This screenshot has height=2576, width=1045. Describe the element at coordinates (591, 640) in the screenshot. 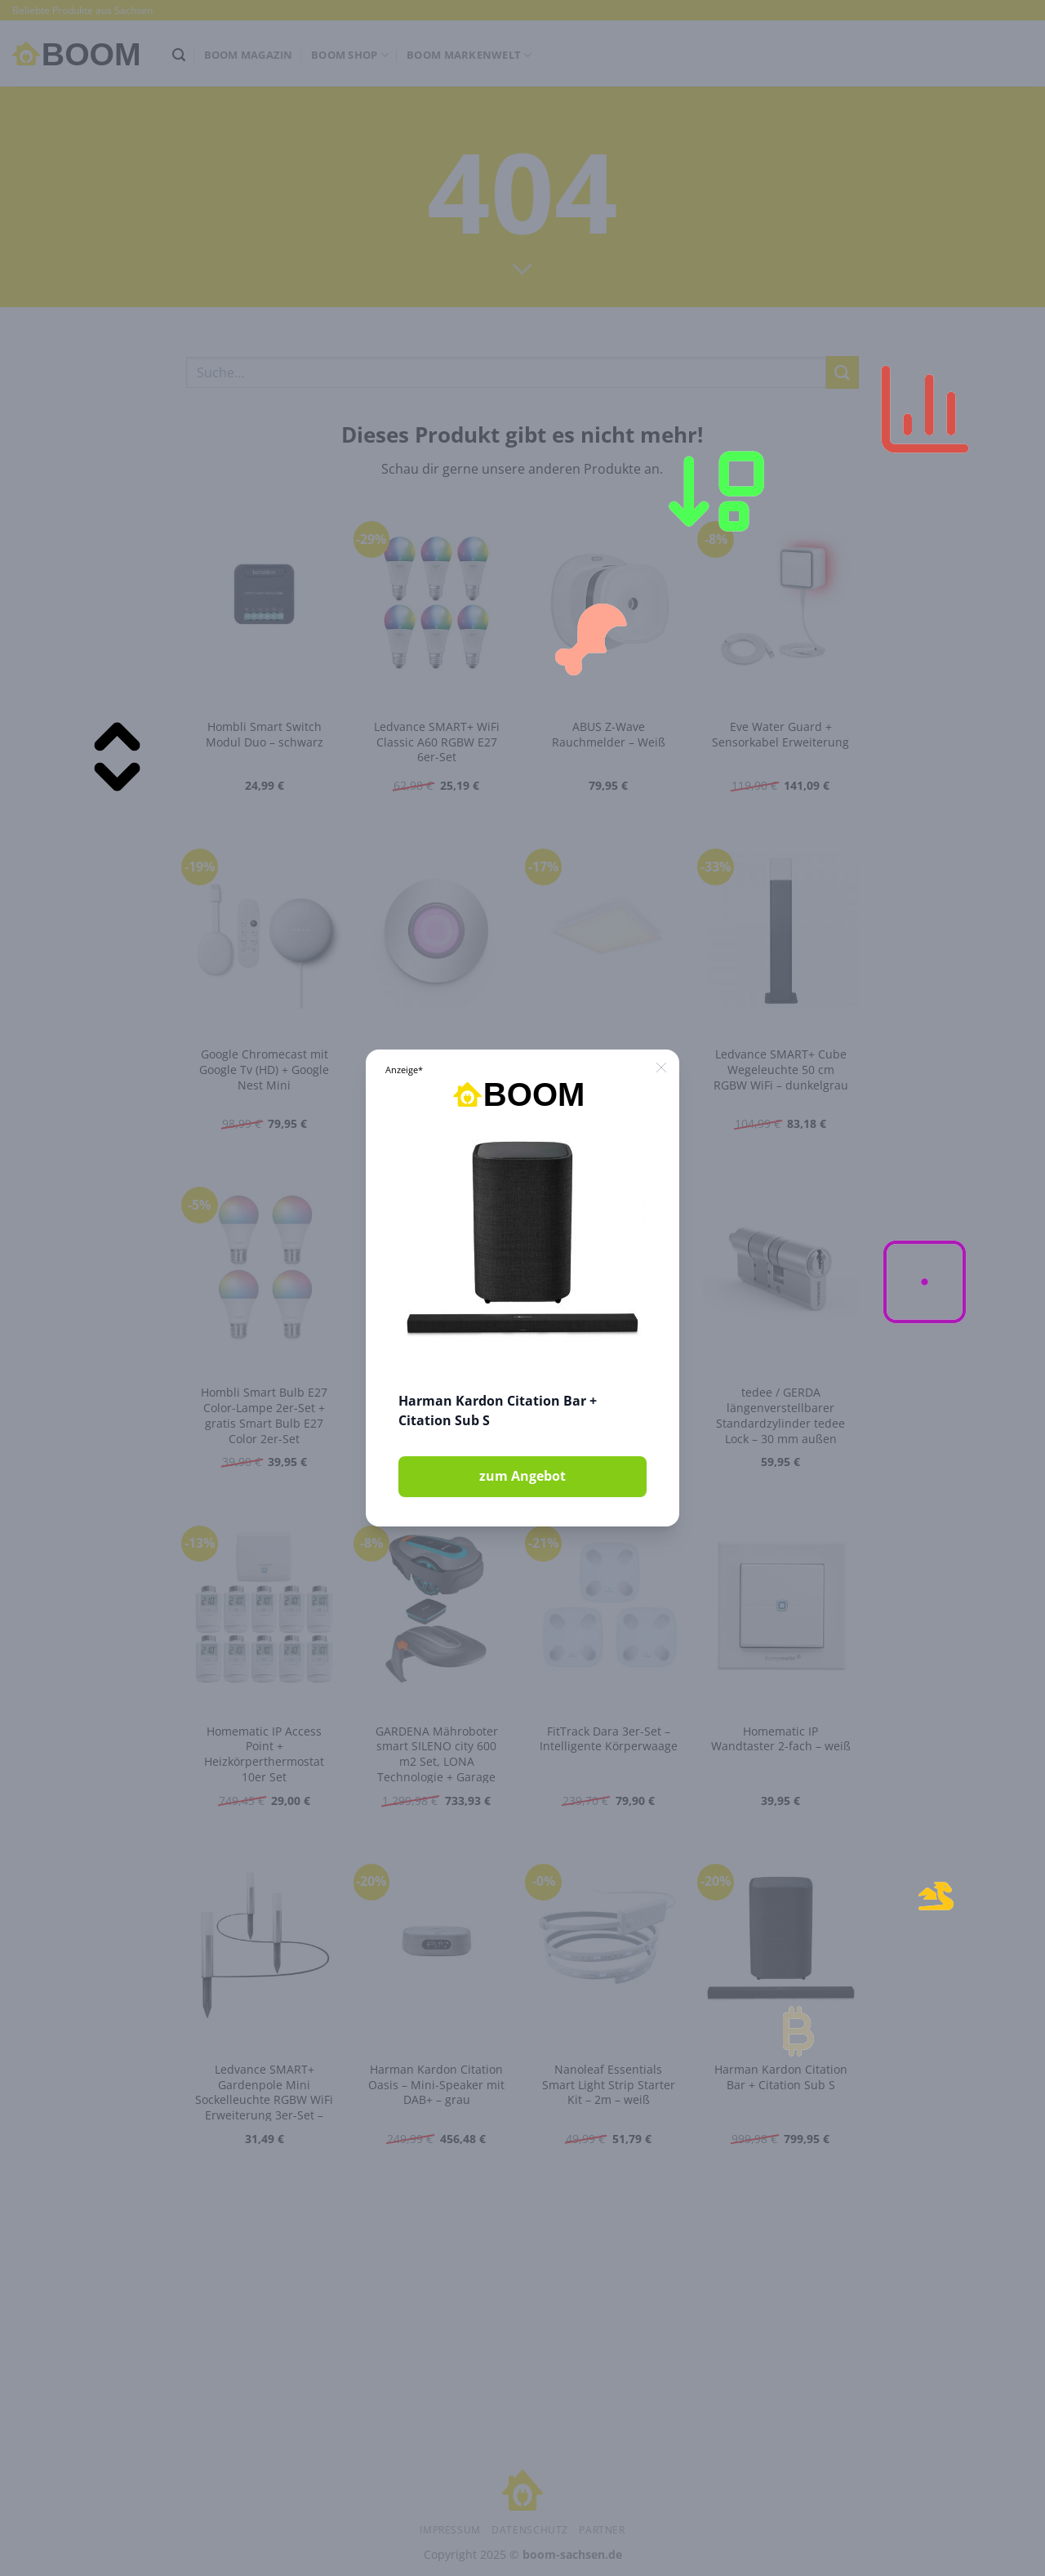

I see `access food or dining options` at that location.